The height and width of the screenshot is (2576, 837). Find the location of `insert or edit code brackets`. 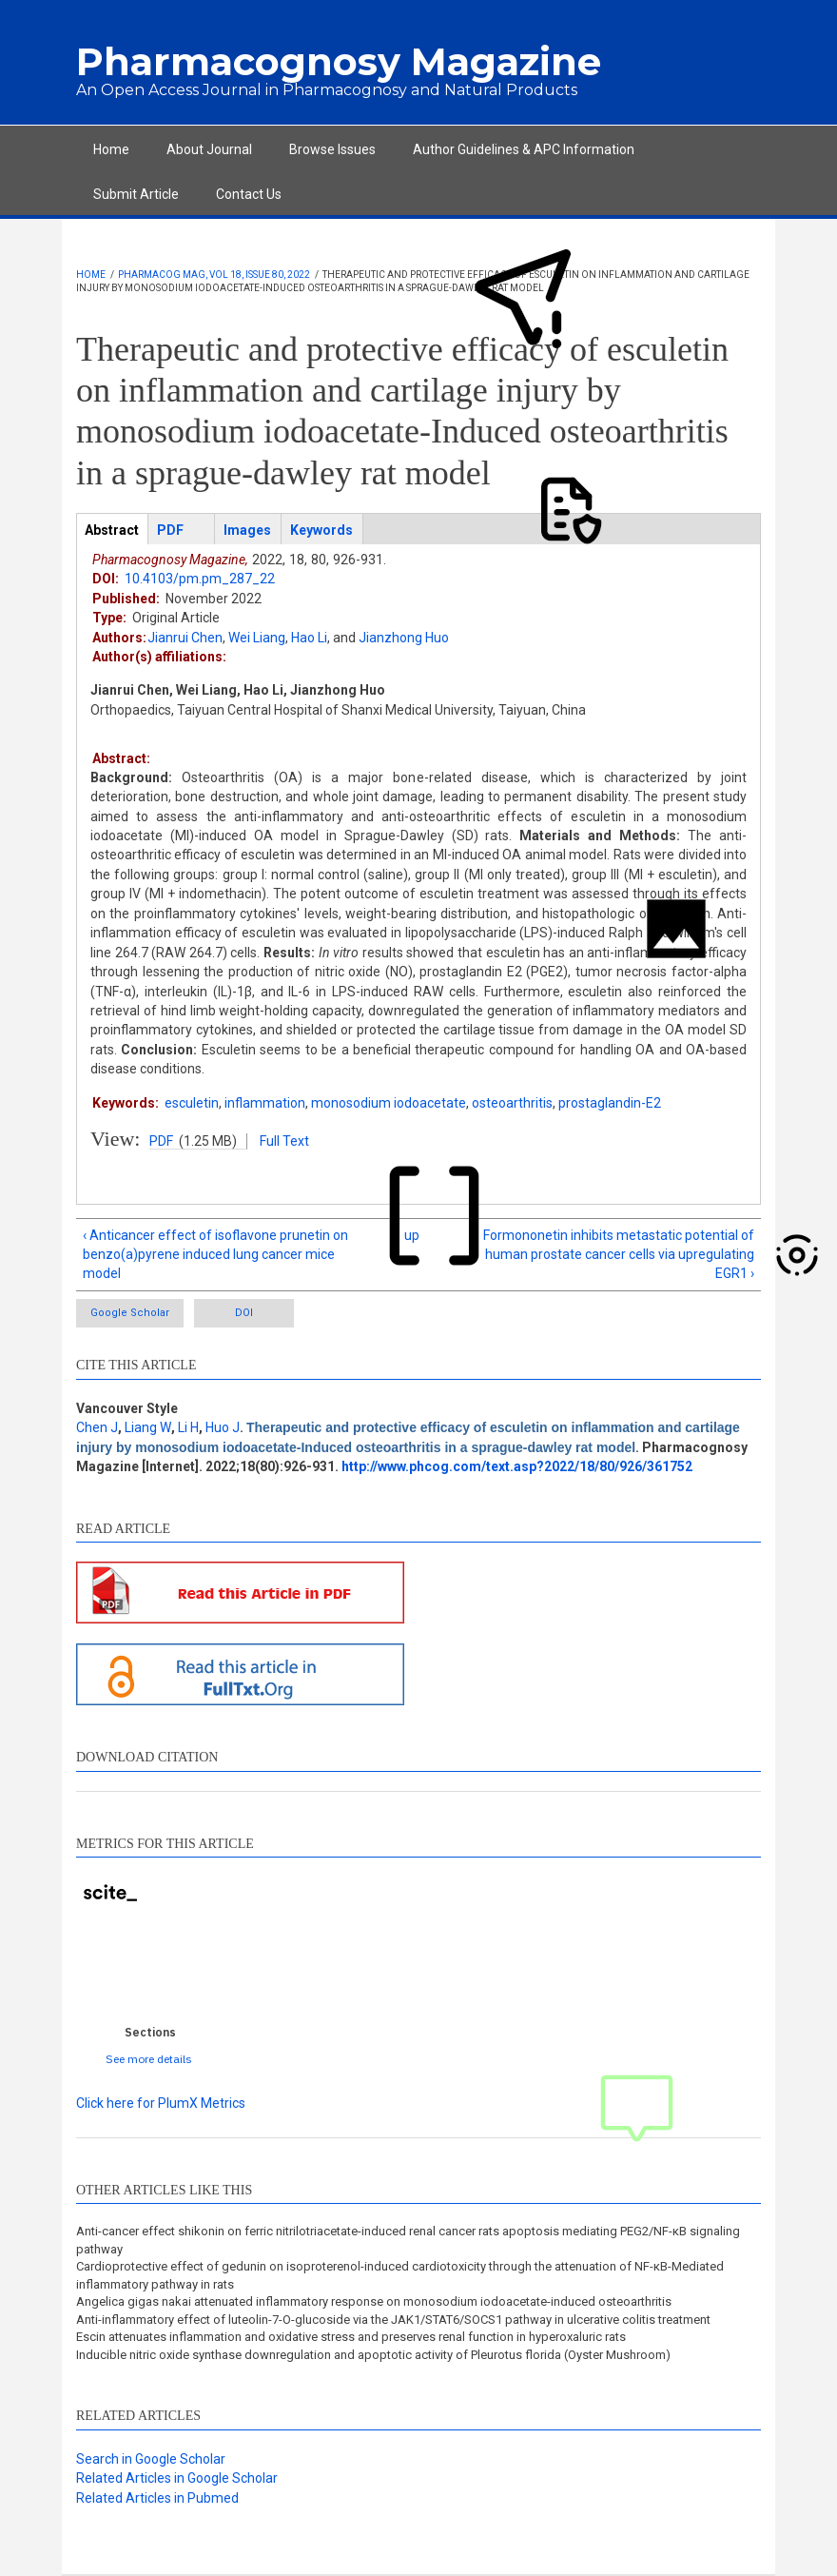

insert or edit code brackets is located at coordinates (434, 1215).